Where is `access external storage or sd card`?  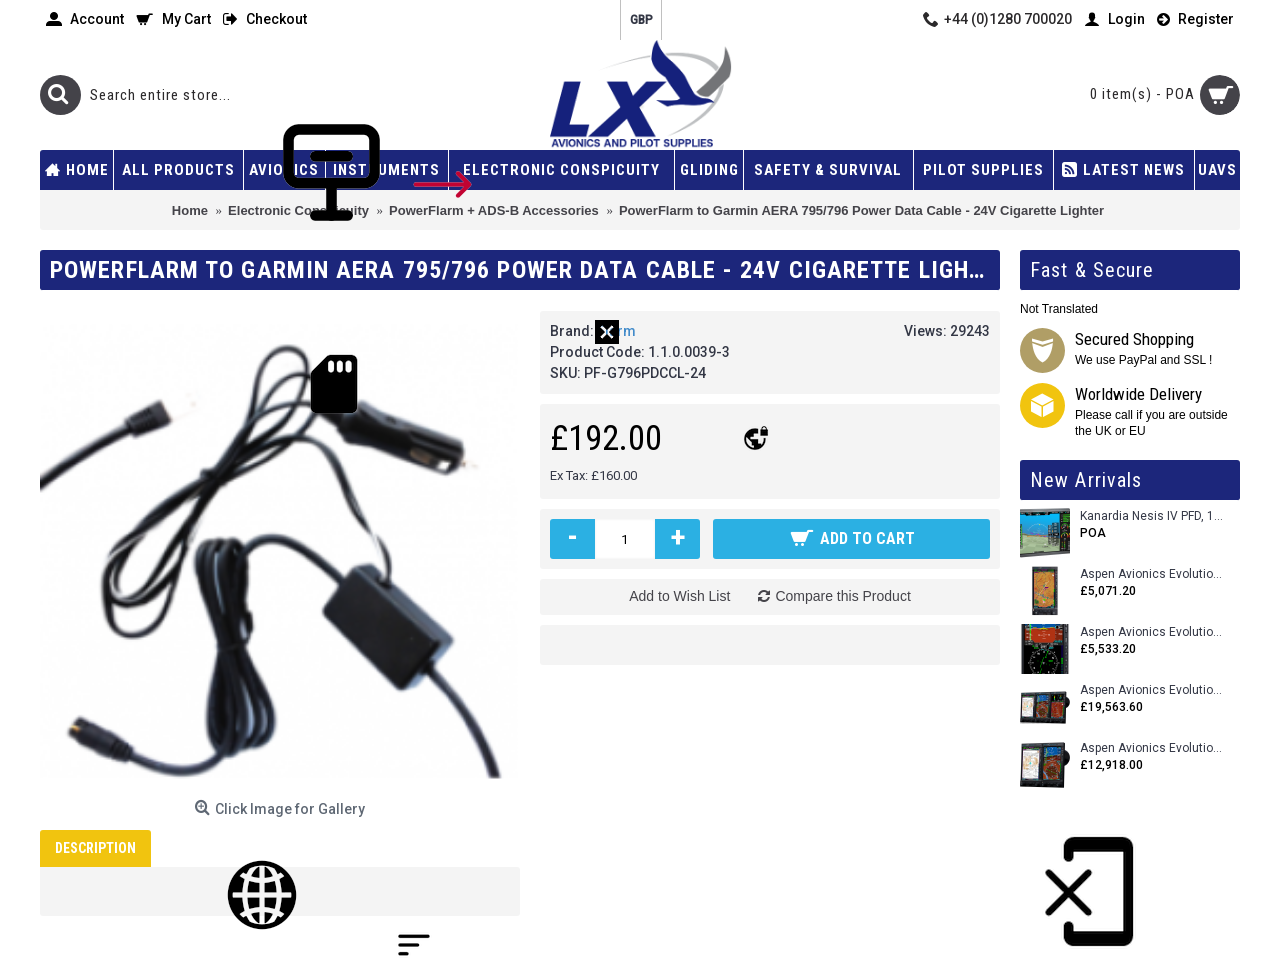
access external storage or sd card is located at coordinates (334, 384).